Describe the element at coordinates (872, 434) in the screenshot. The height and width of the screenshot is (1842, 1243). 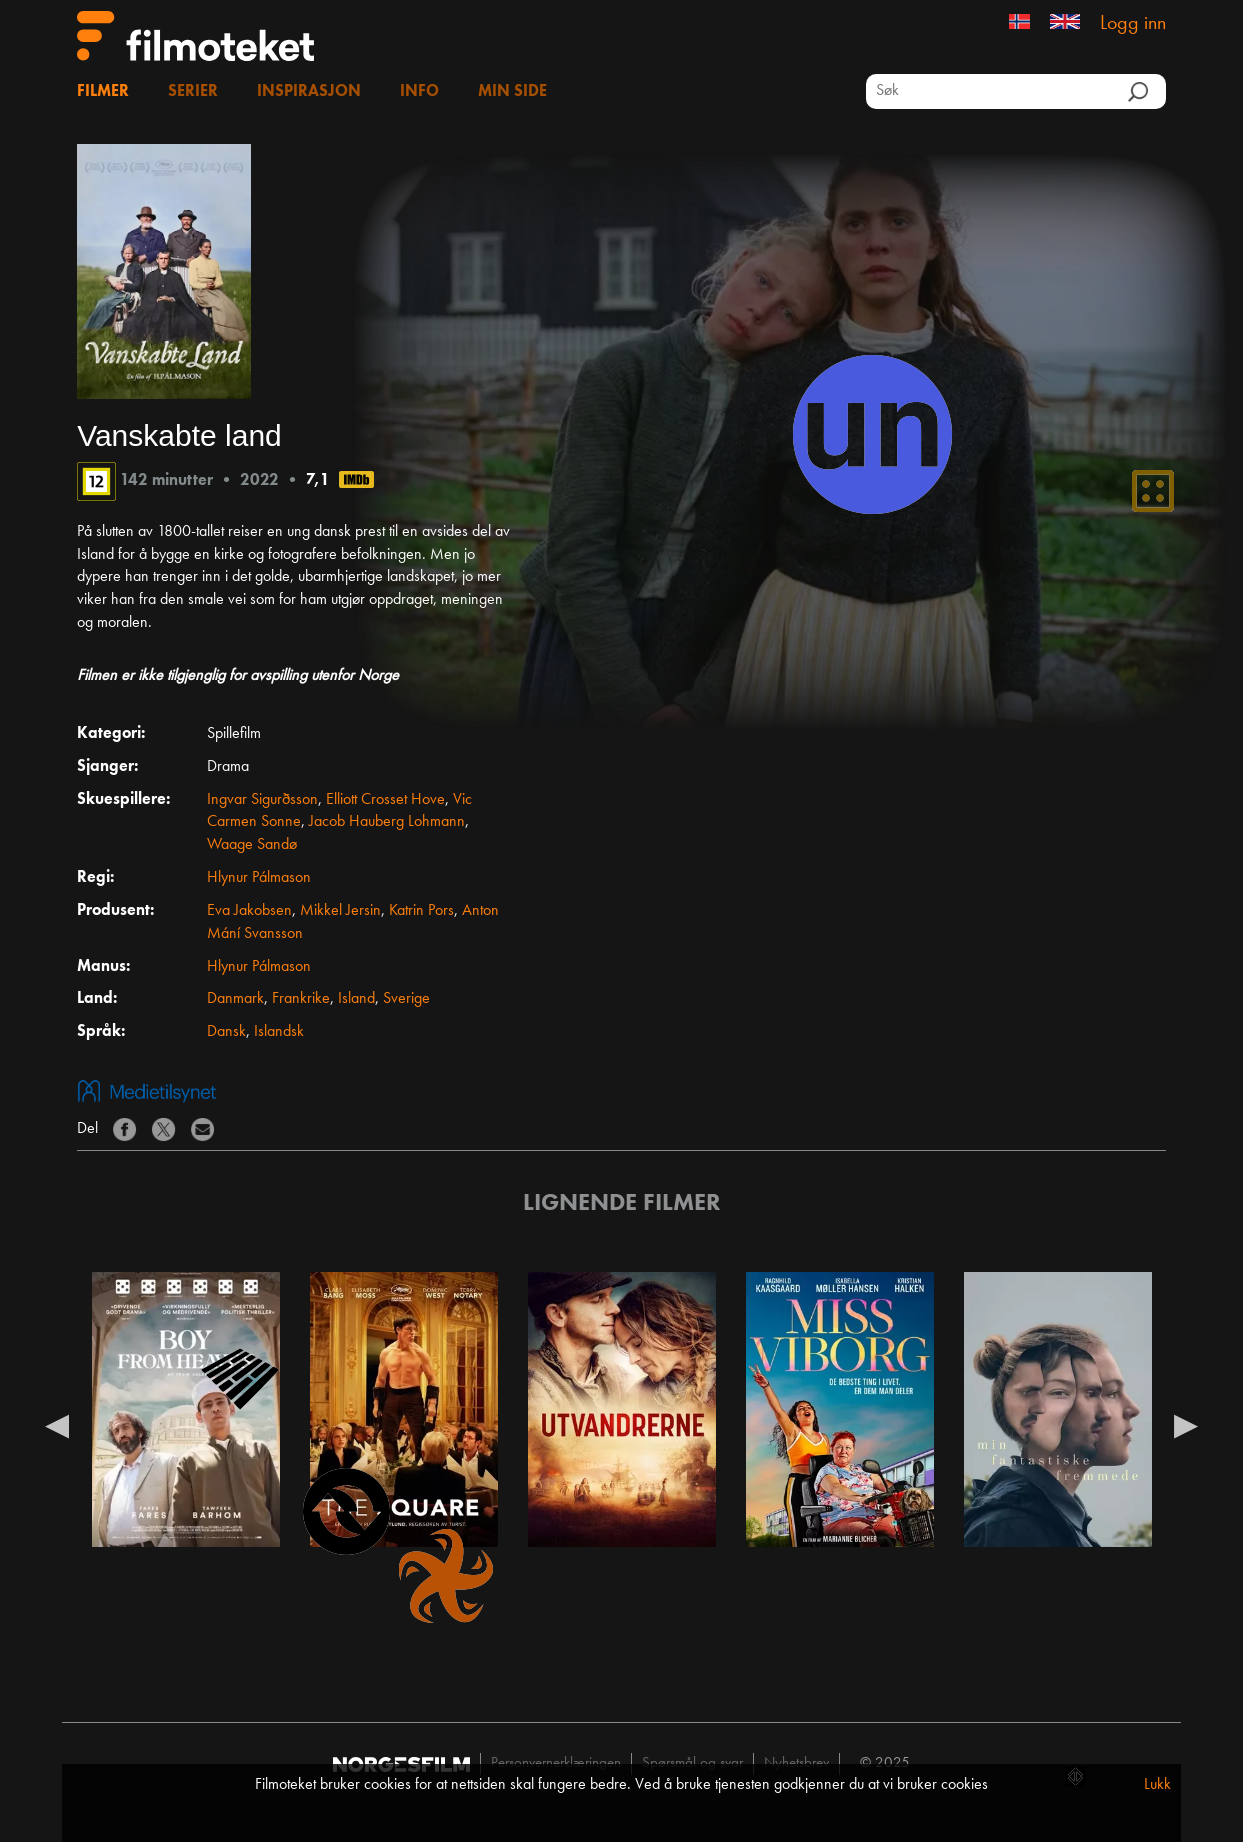
I see `unstop platform logo` at that location.